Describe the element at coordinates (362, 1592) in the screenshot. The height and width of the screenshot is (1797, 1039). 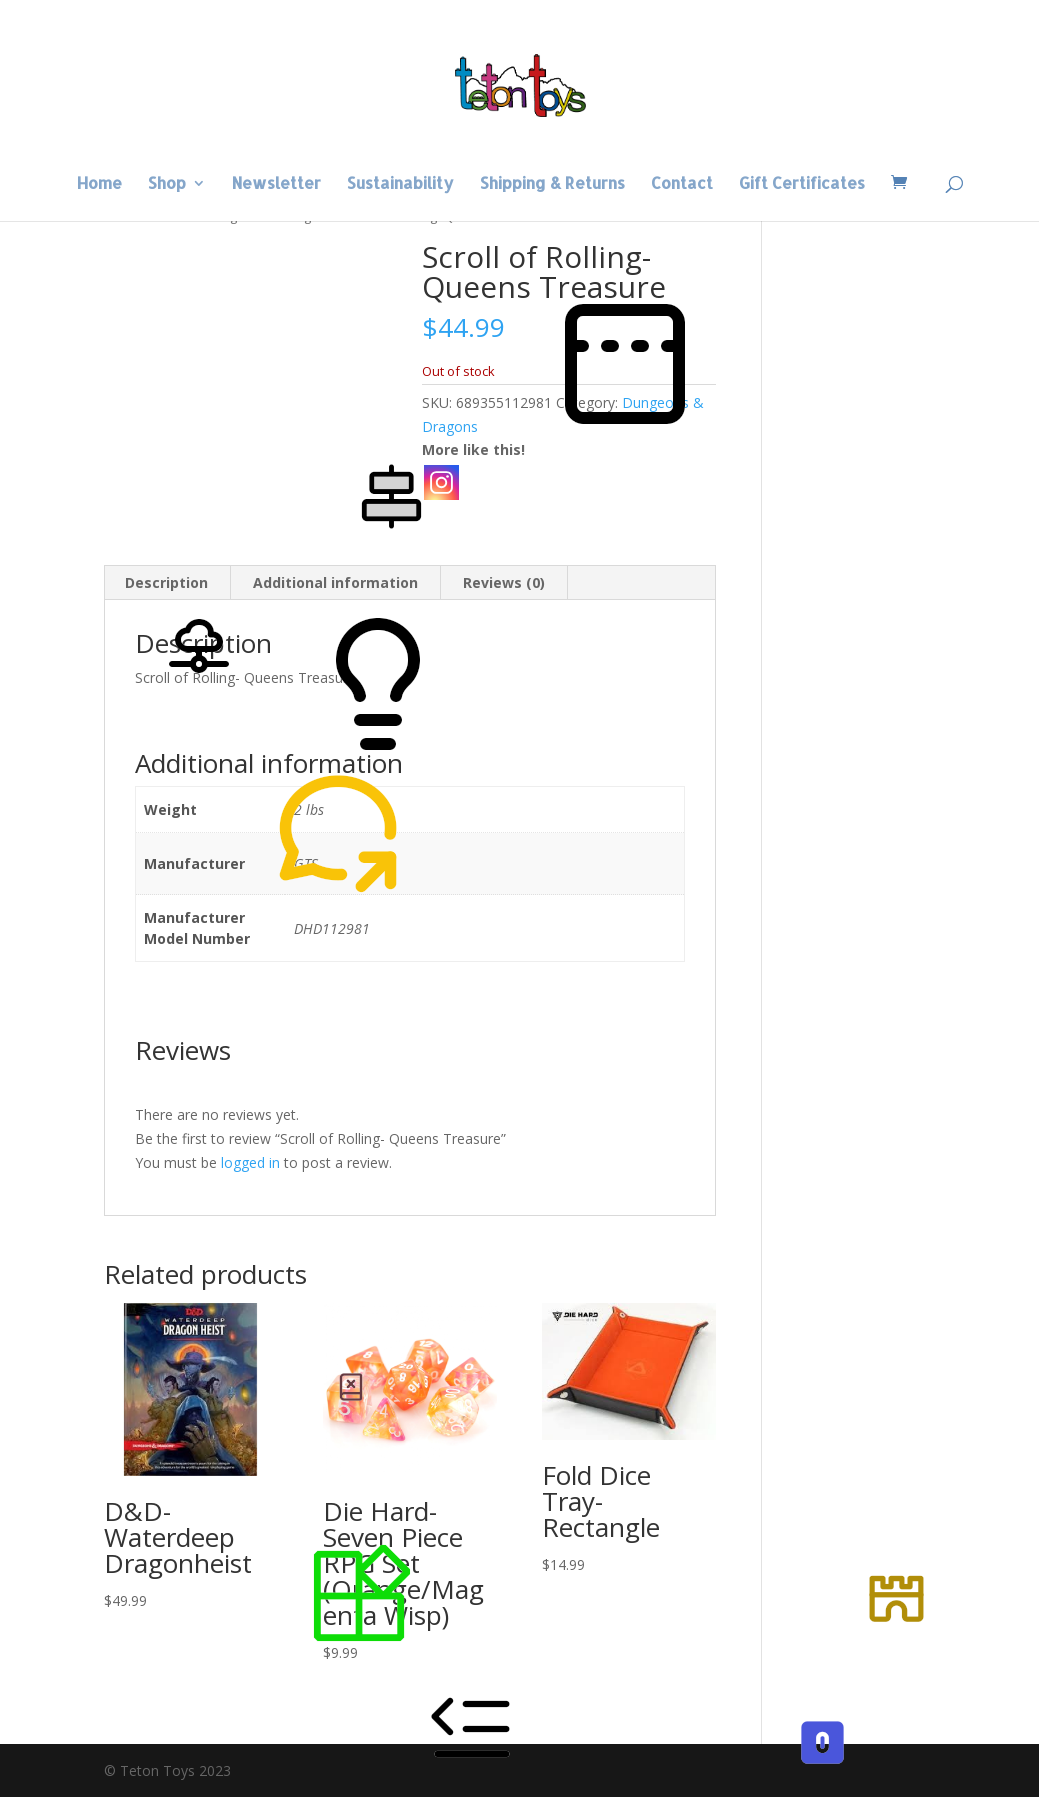
I see `browse and install extensions` at that location.